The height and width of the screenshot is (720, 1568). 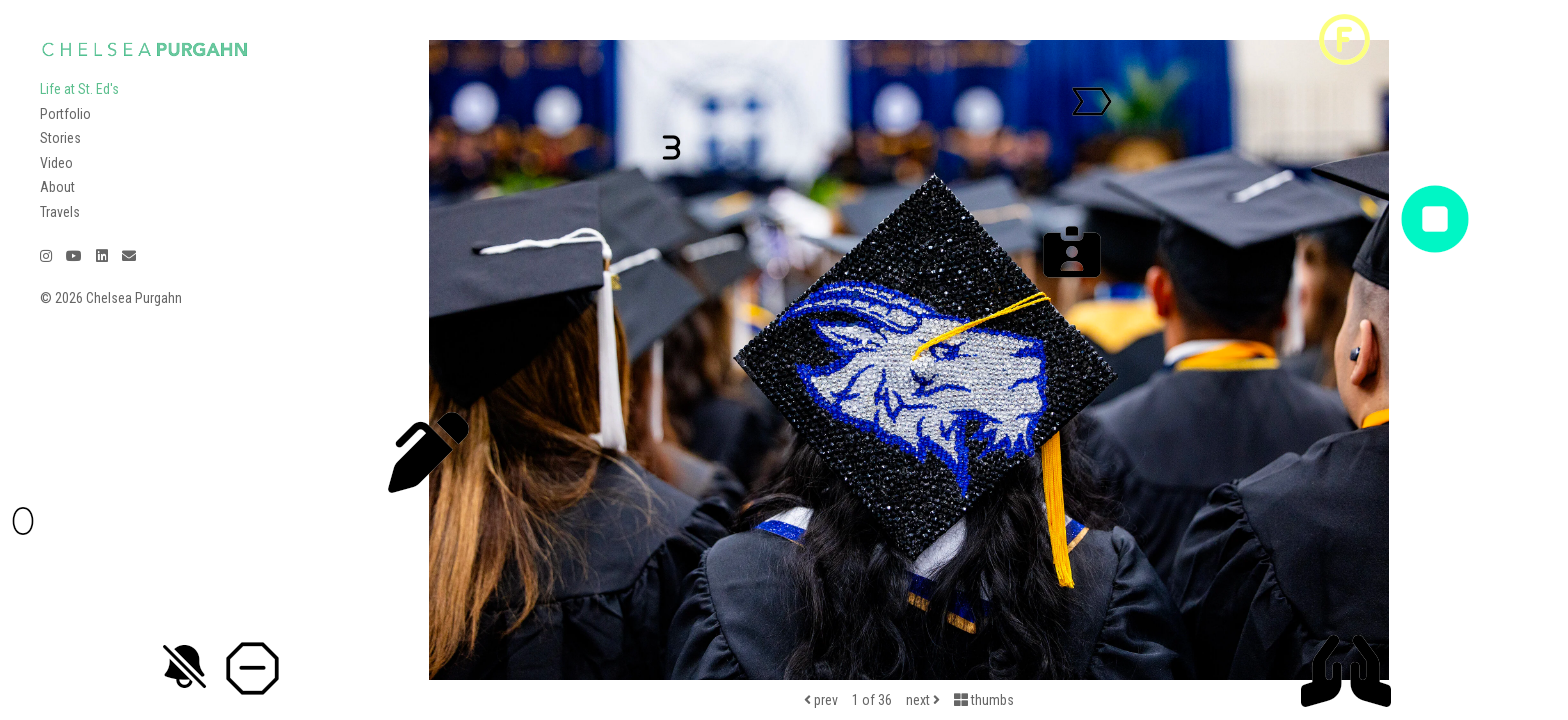 I want to click on mute notifications, so click(x=184, y=666).